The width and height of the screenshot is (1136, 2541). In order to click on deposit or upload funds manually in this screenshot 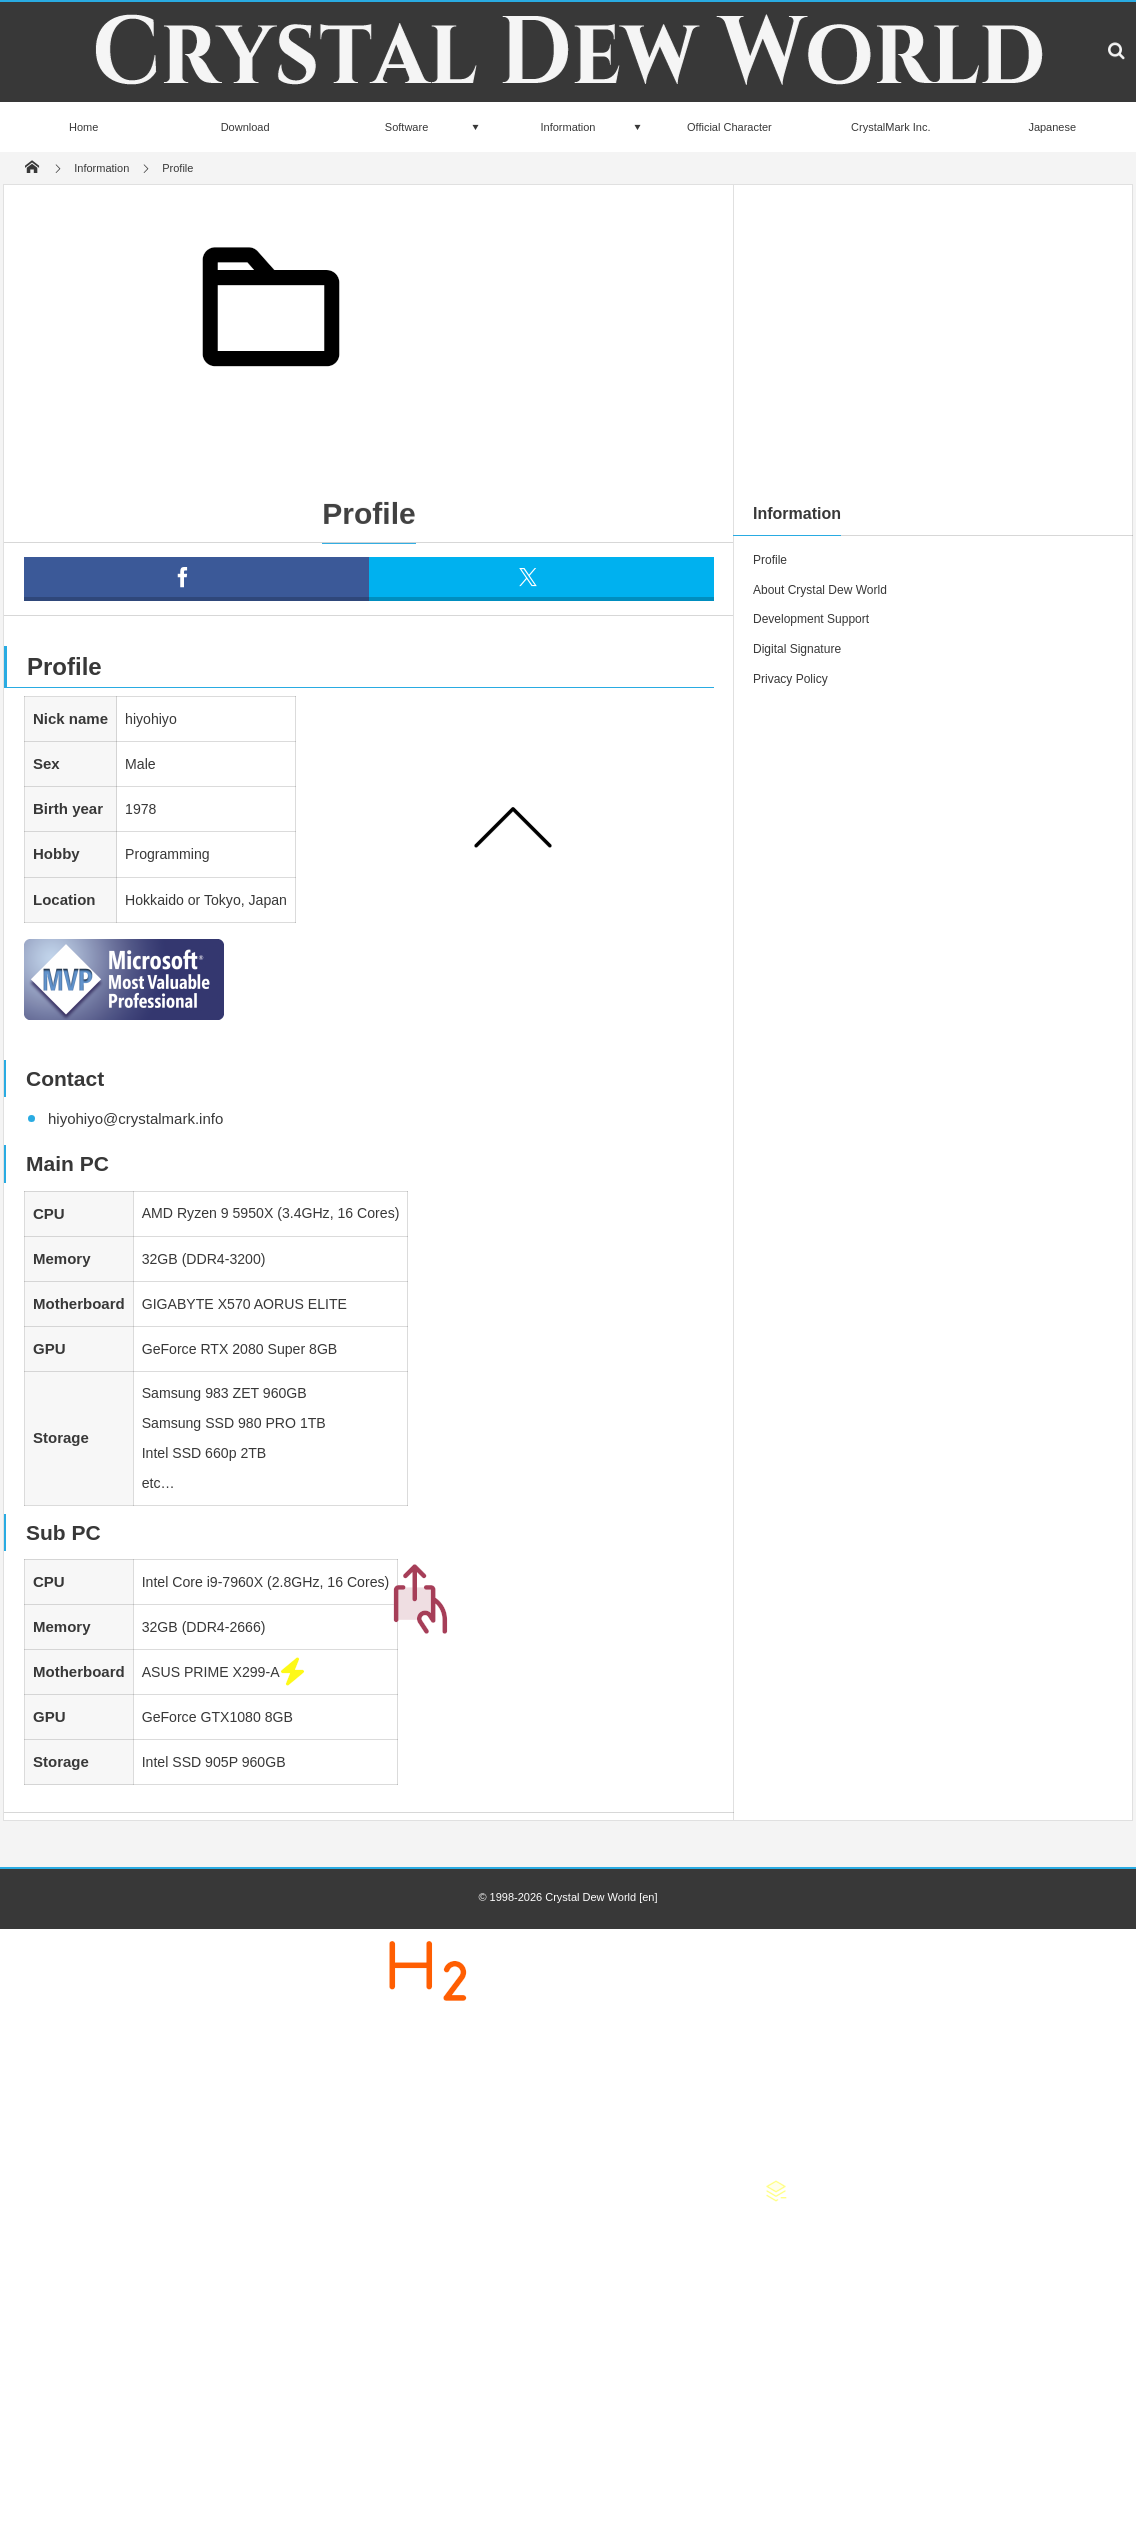, I will do `click(417, 1599)`.